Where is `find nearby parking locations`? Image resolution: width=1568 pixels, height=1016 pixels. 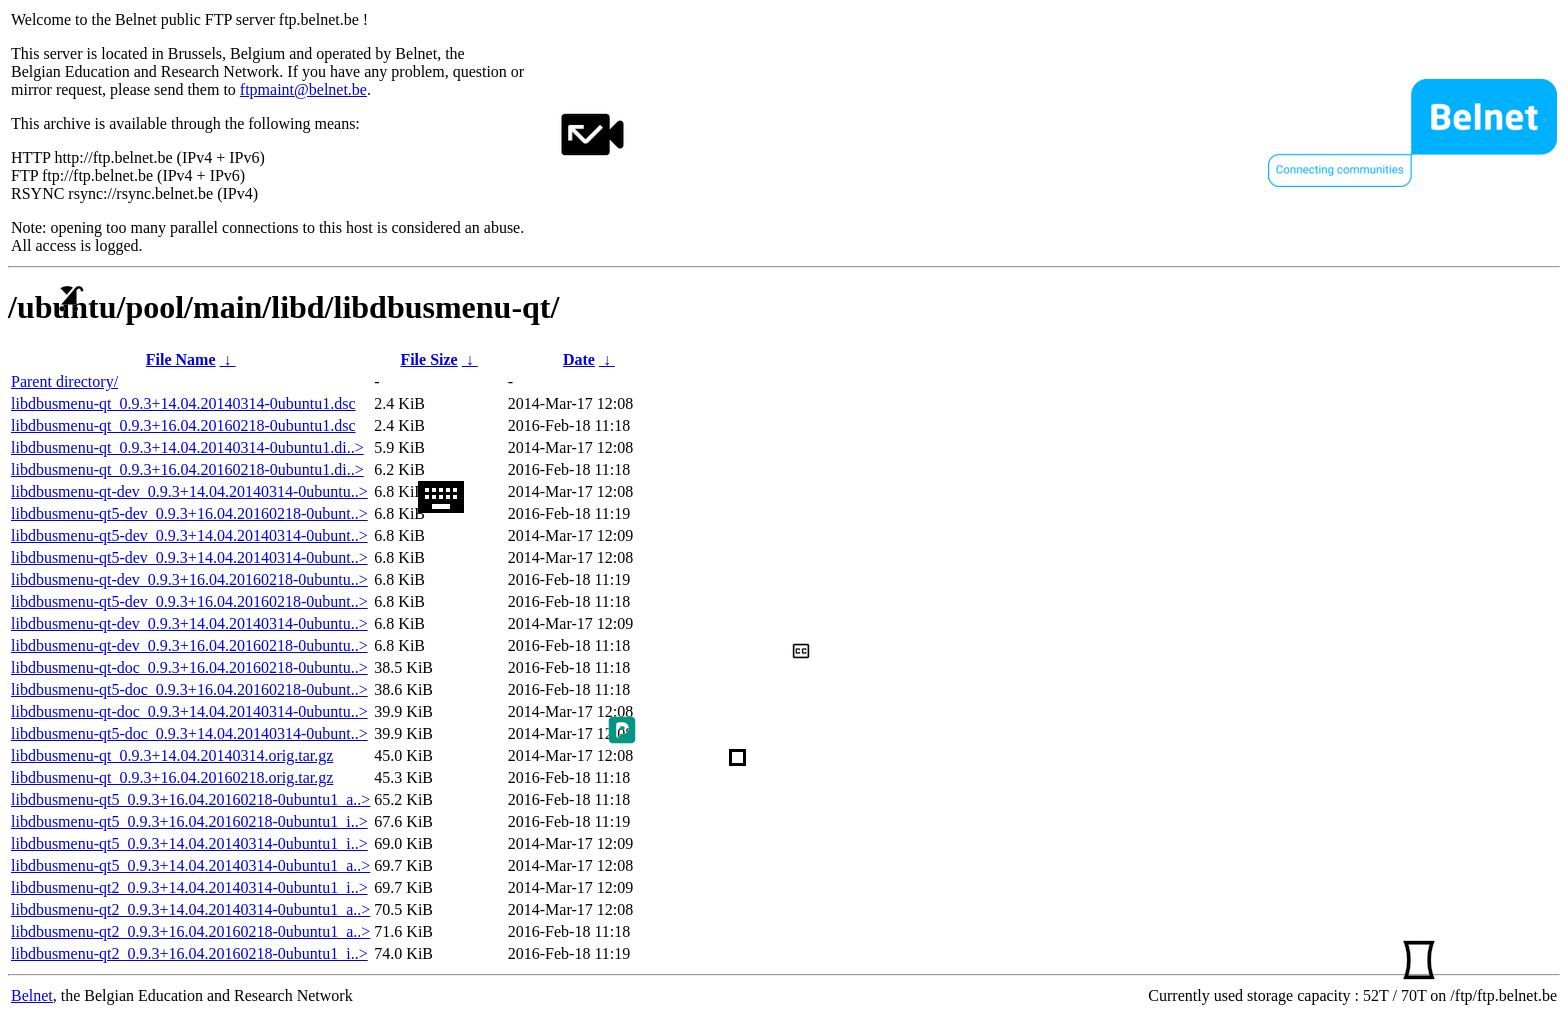 find nearby parking locations is located at coordinates (622, 730).